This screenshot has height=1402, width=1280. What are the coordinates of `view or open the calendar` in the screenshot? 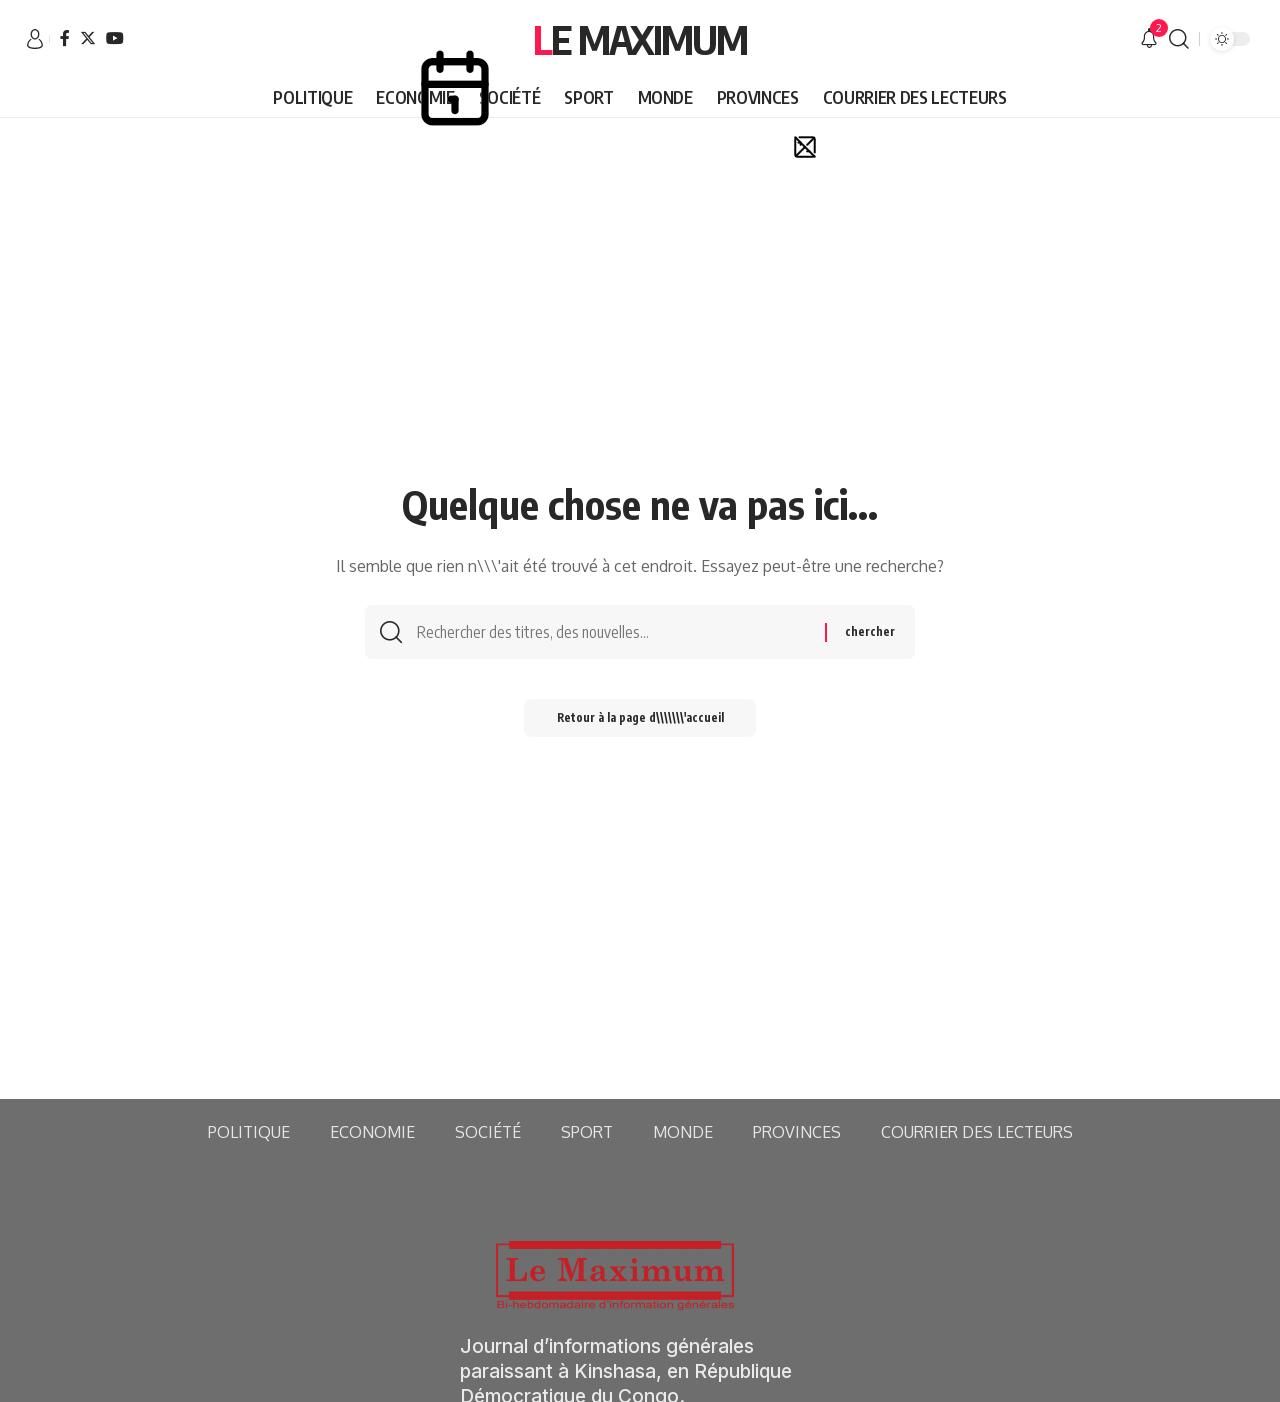 It's located at (455, 88).